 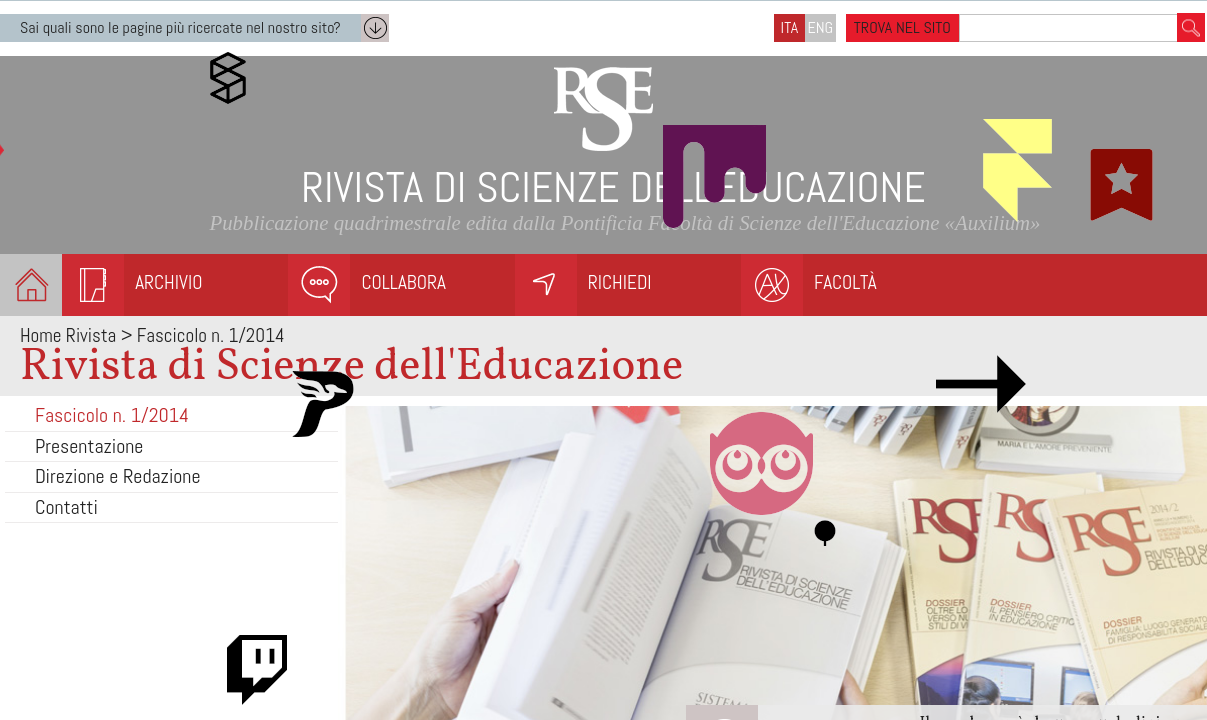 What do you see at coordinates (825, 532) in the screenshot?
I see `mark a location on the map` at bounding box center [825, 532].